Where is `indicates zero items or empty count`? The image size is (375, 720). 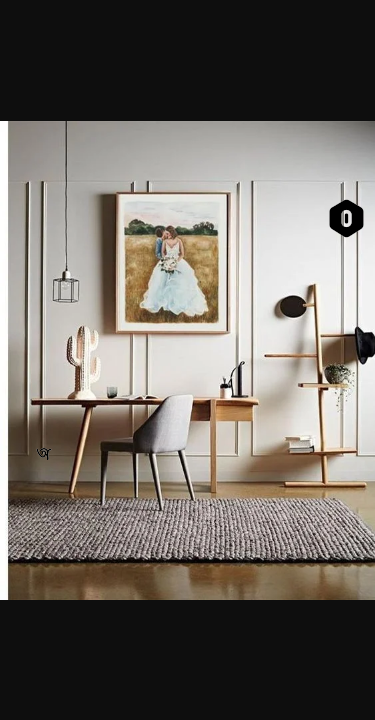 indicates zero items or empty count is located at coordinates (346, 218).